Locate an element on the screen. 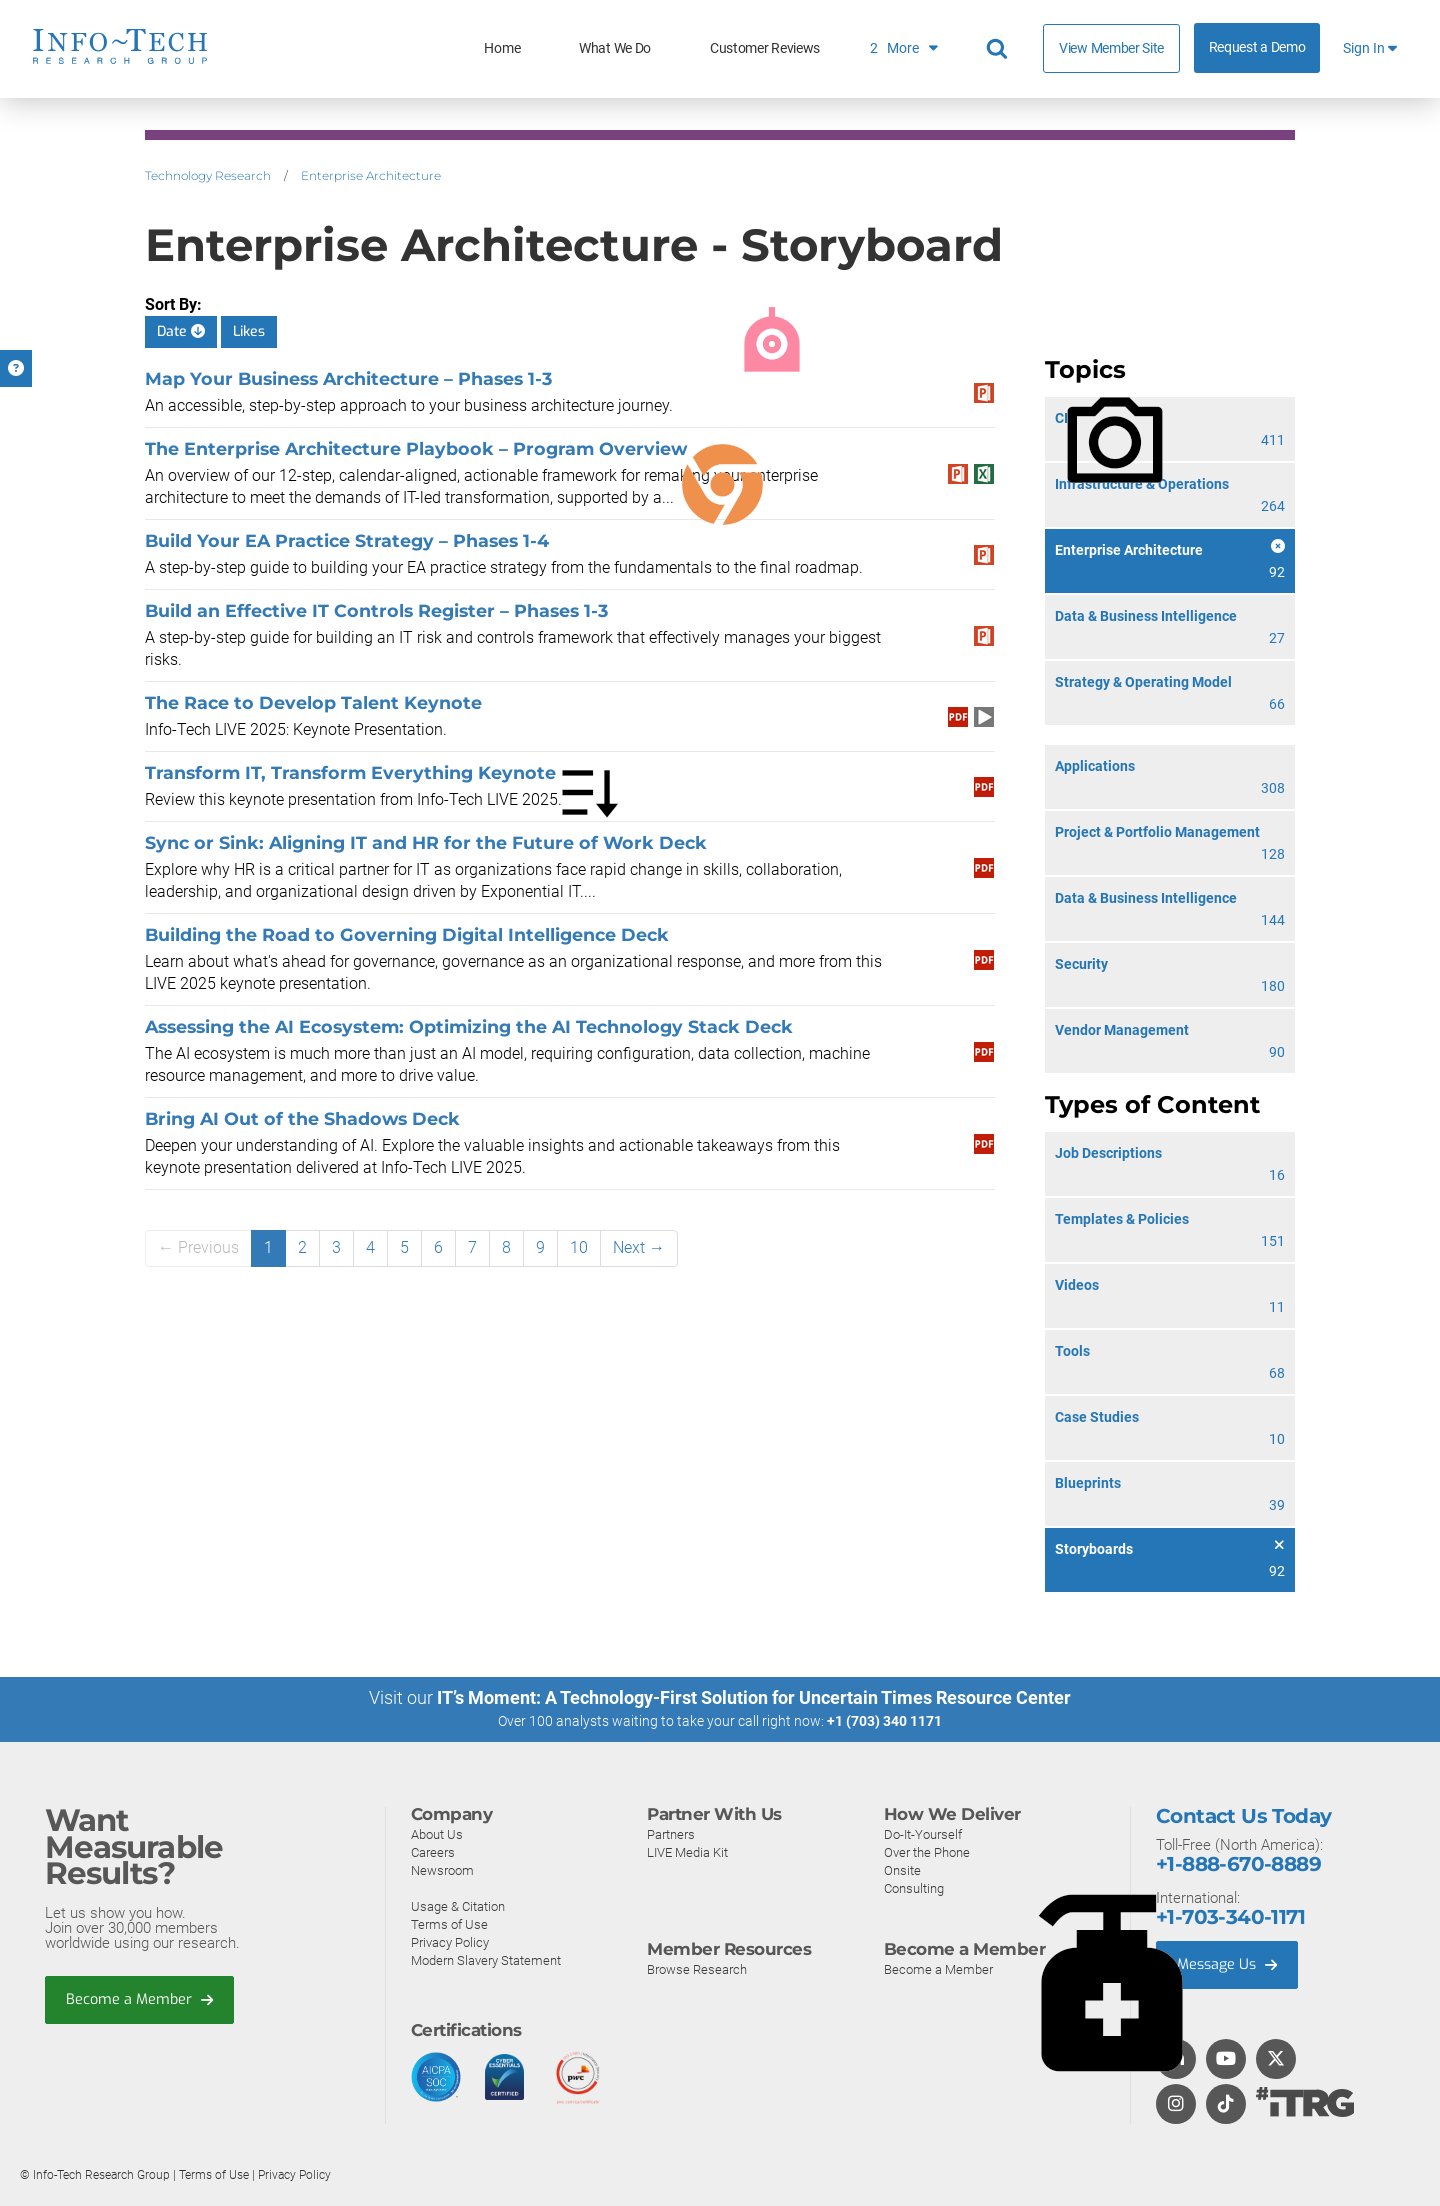 The image size is (1440, 2206). open Google Chrome browser is located at coordinates (722, 484).